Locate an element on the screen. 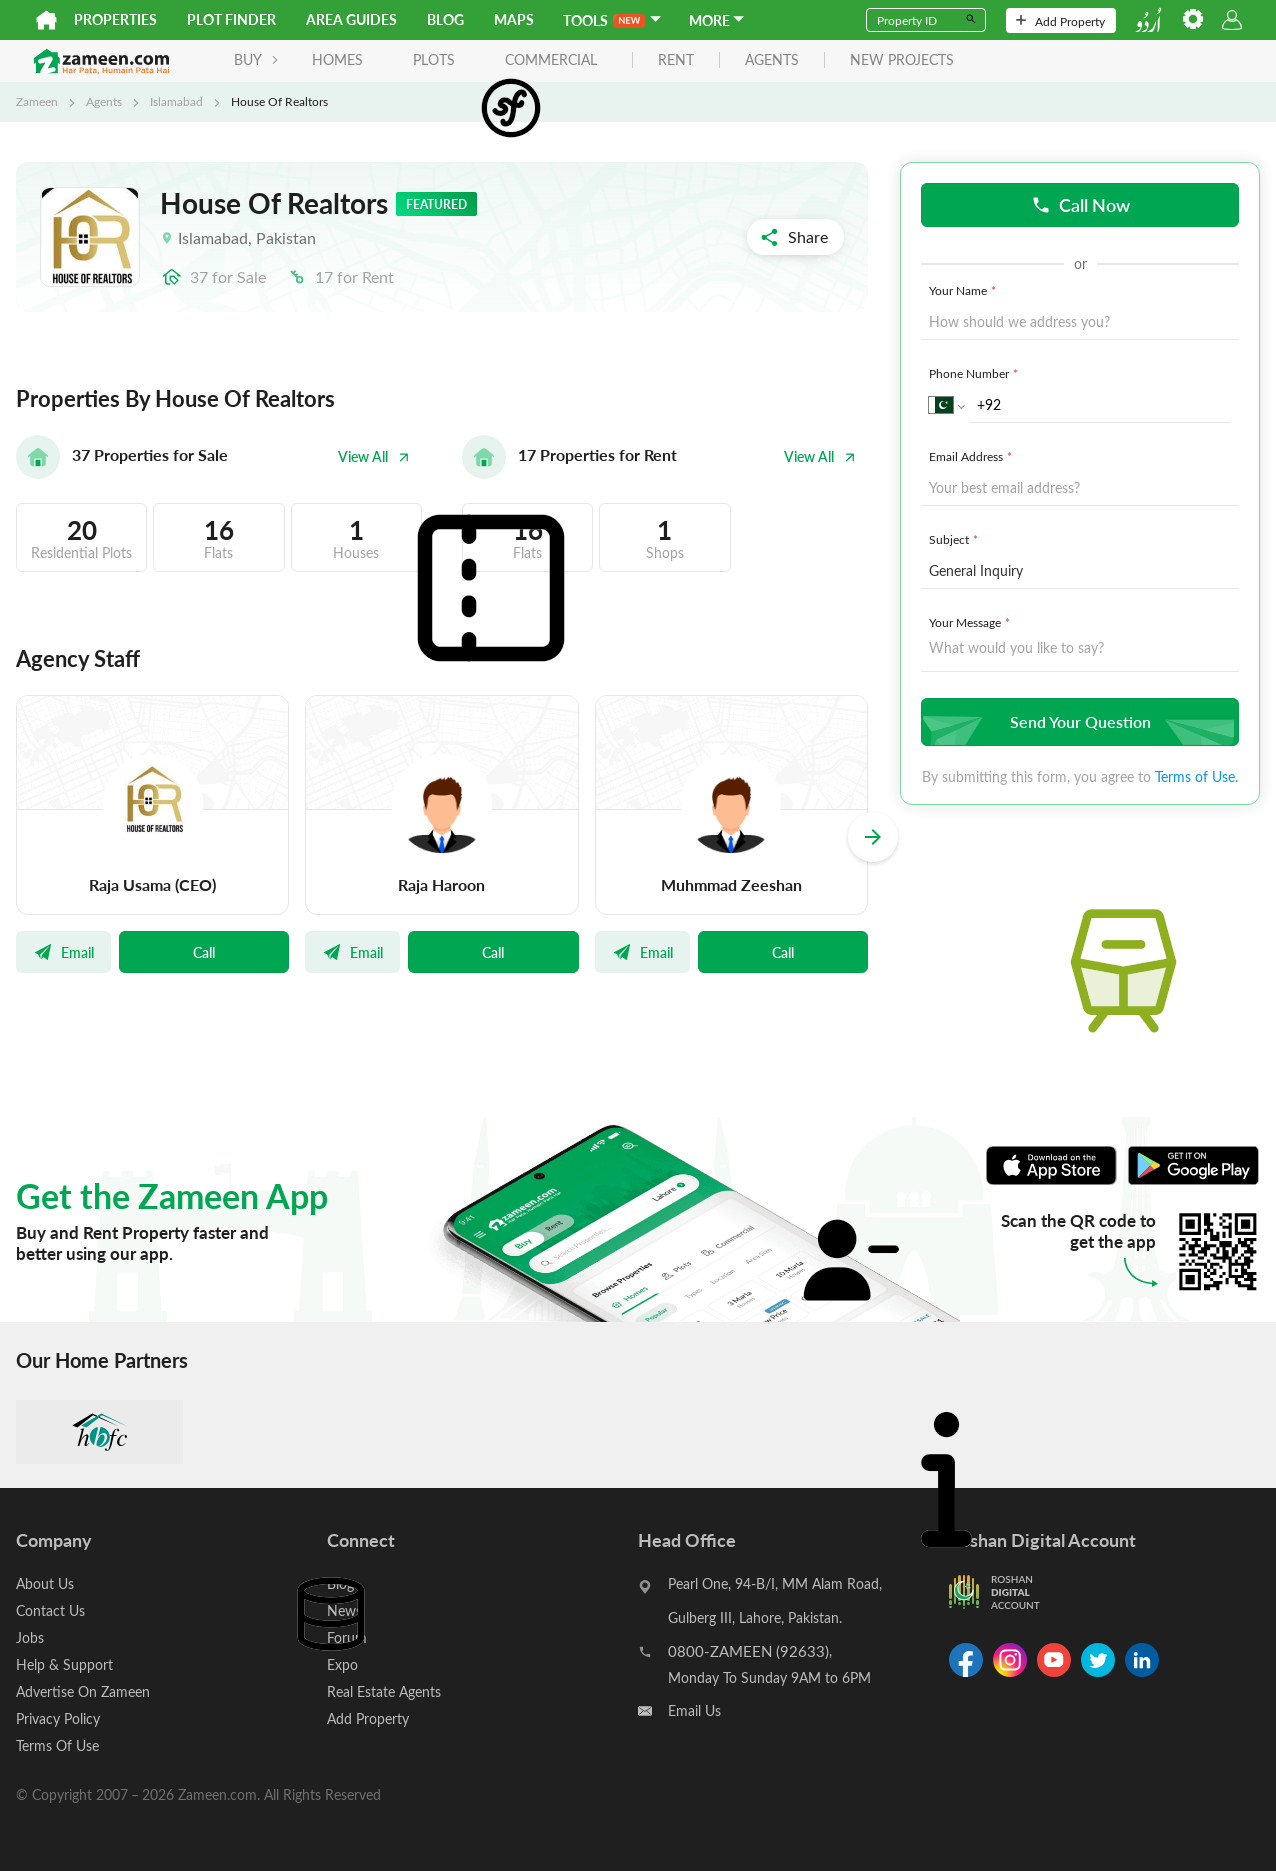 The height and width of the screenshot is (1871, 1276). remove a user or contact is located at coordinates (847, 1259).